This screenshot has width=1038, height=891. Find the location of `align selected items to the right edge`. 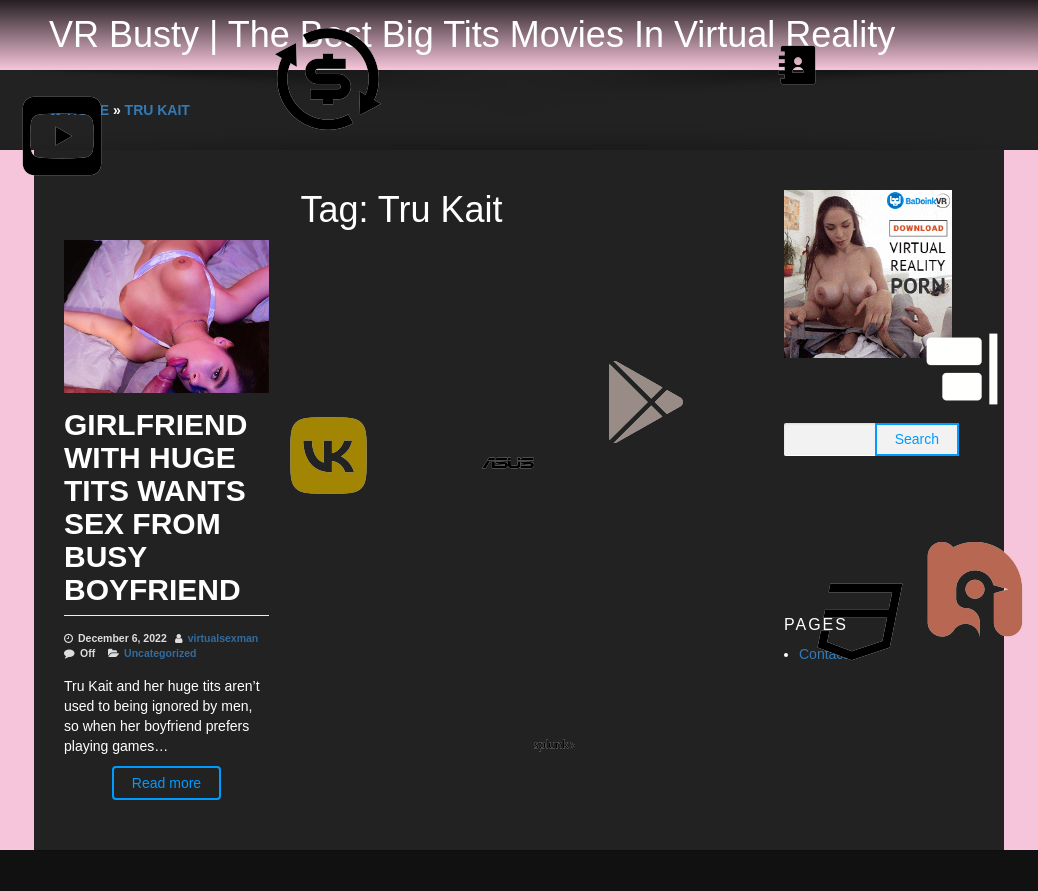

align selected items to the right edge is located at coordinates (962, 369).